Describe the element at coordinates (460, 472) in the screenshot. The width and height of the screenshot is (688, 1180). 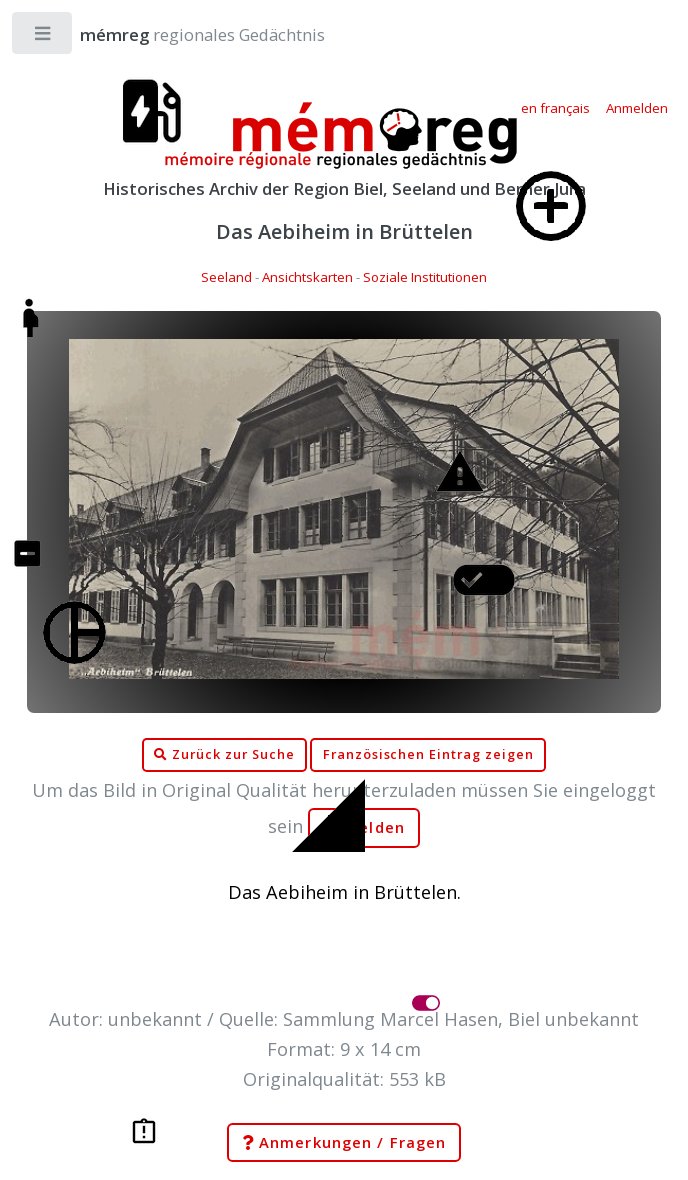
I see `indicates a warning or caution state` at that location.